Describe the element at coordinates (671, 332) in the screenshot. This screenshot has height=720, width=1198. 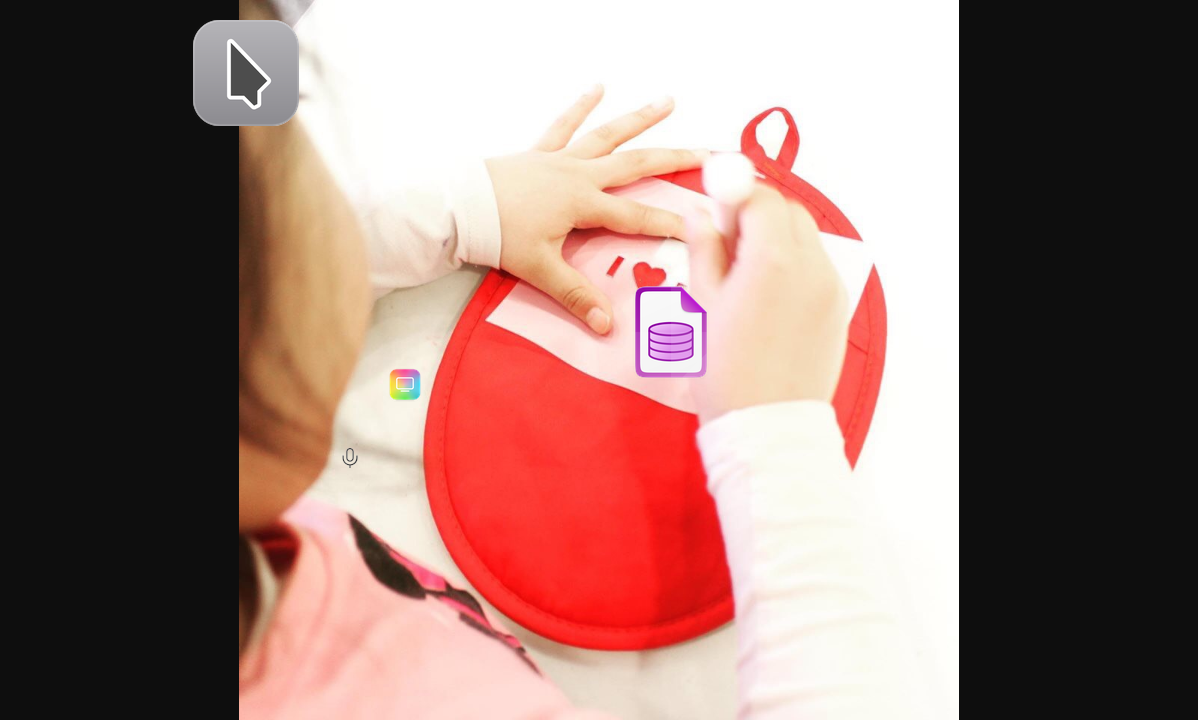
I see `open a database template file` at that location.